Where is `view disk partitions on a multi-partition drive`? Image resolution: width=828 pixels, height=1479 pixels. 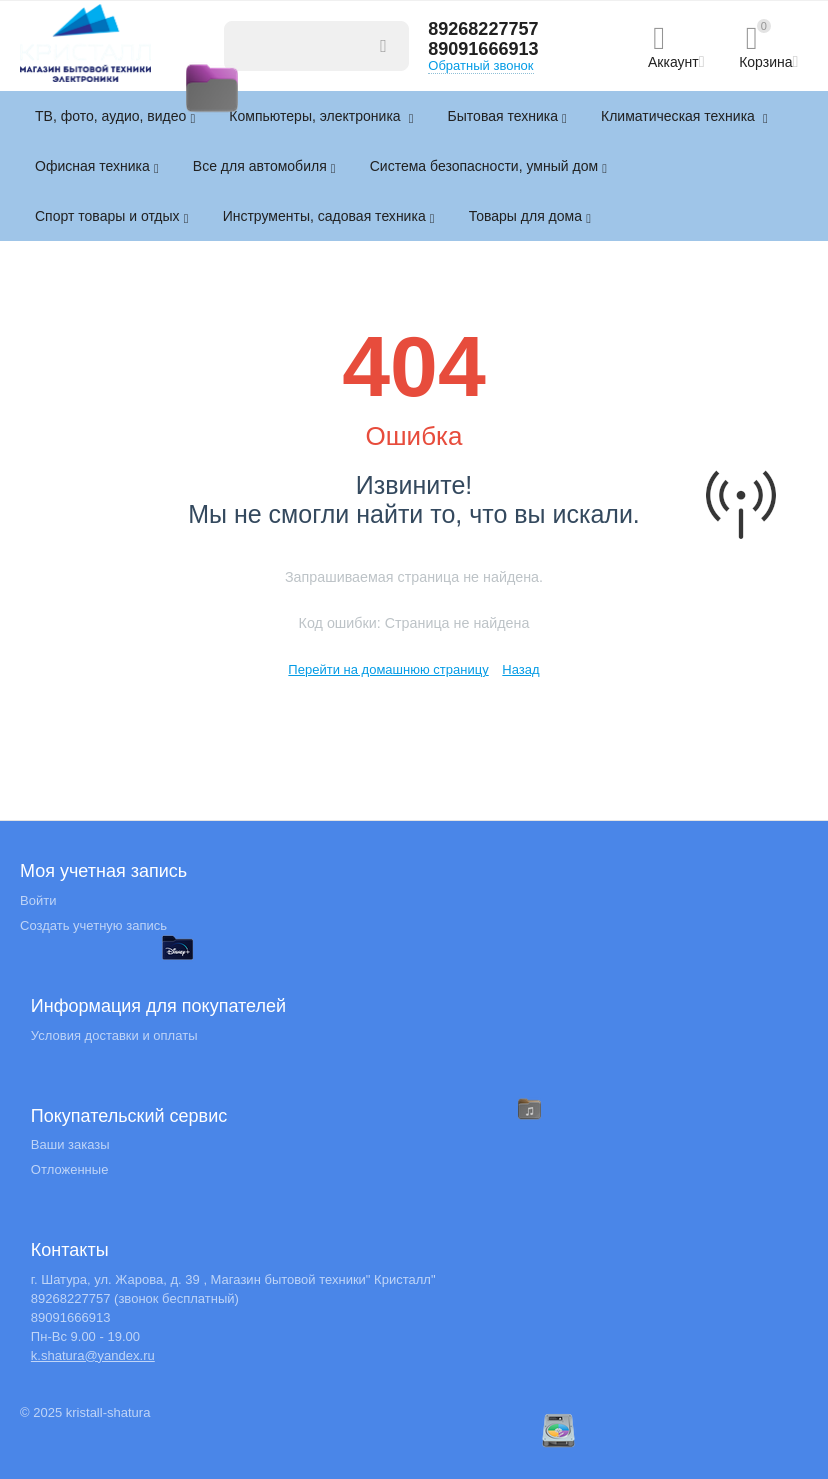
view disk partitions on a multi-partition drive is located at coordinates (558, 1430).